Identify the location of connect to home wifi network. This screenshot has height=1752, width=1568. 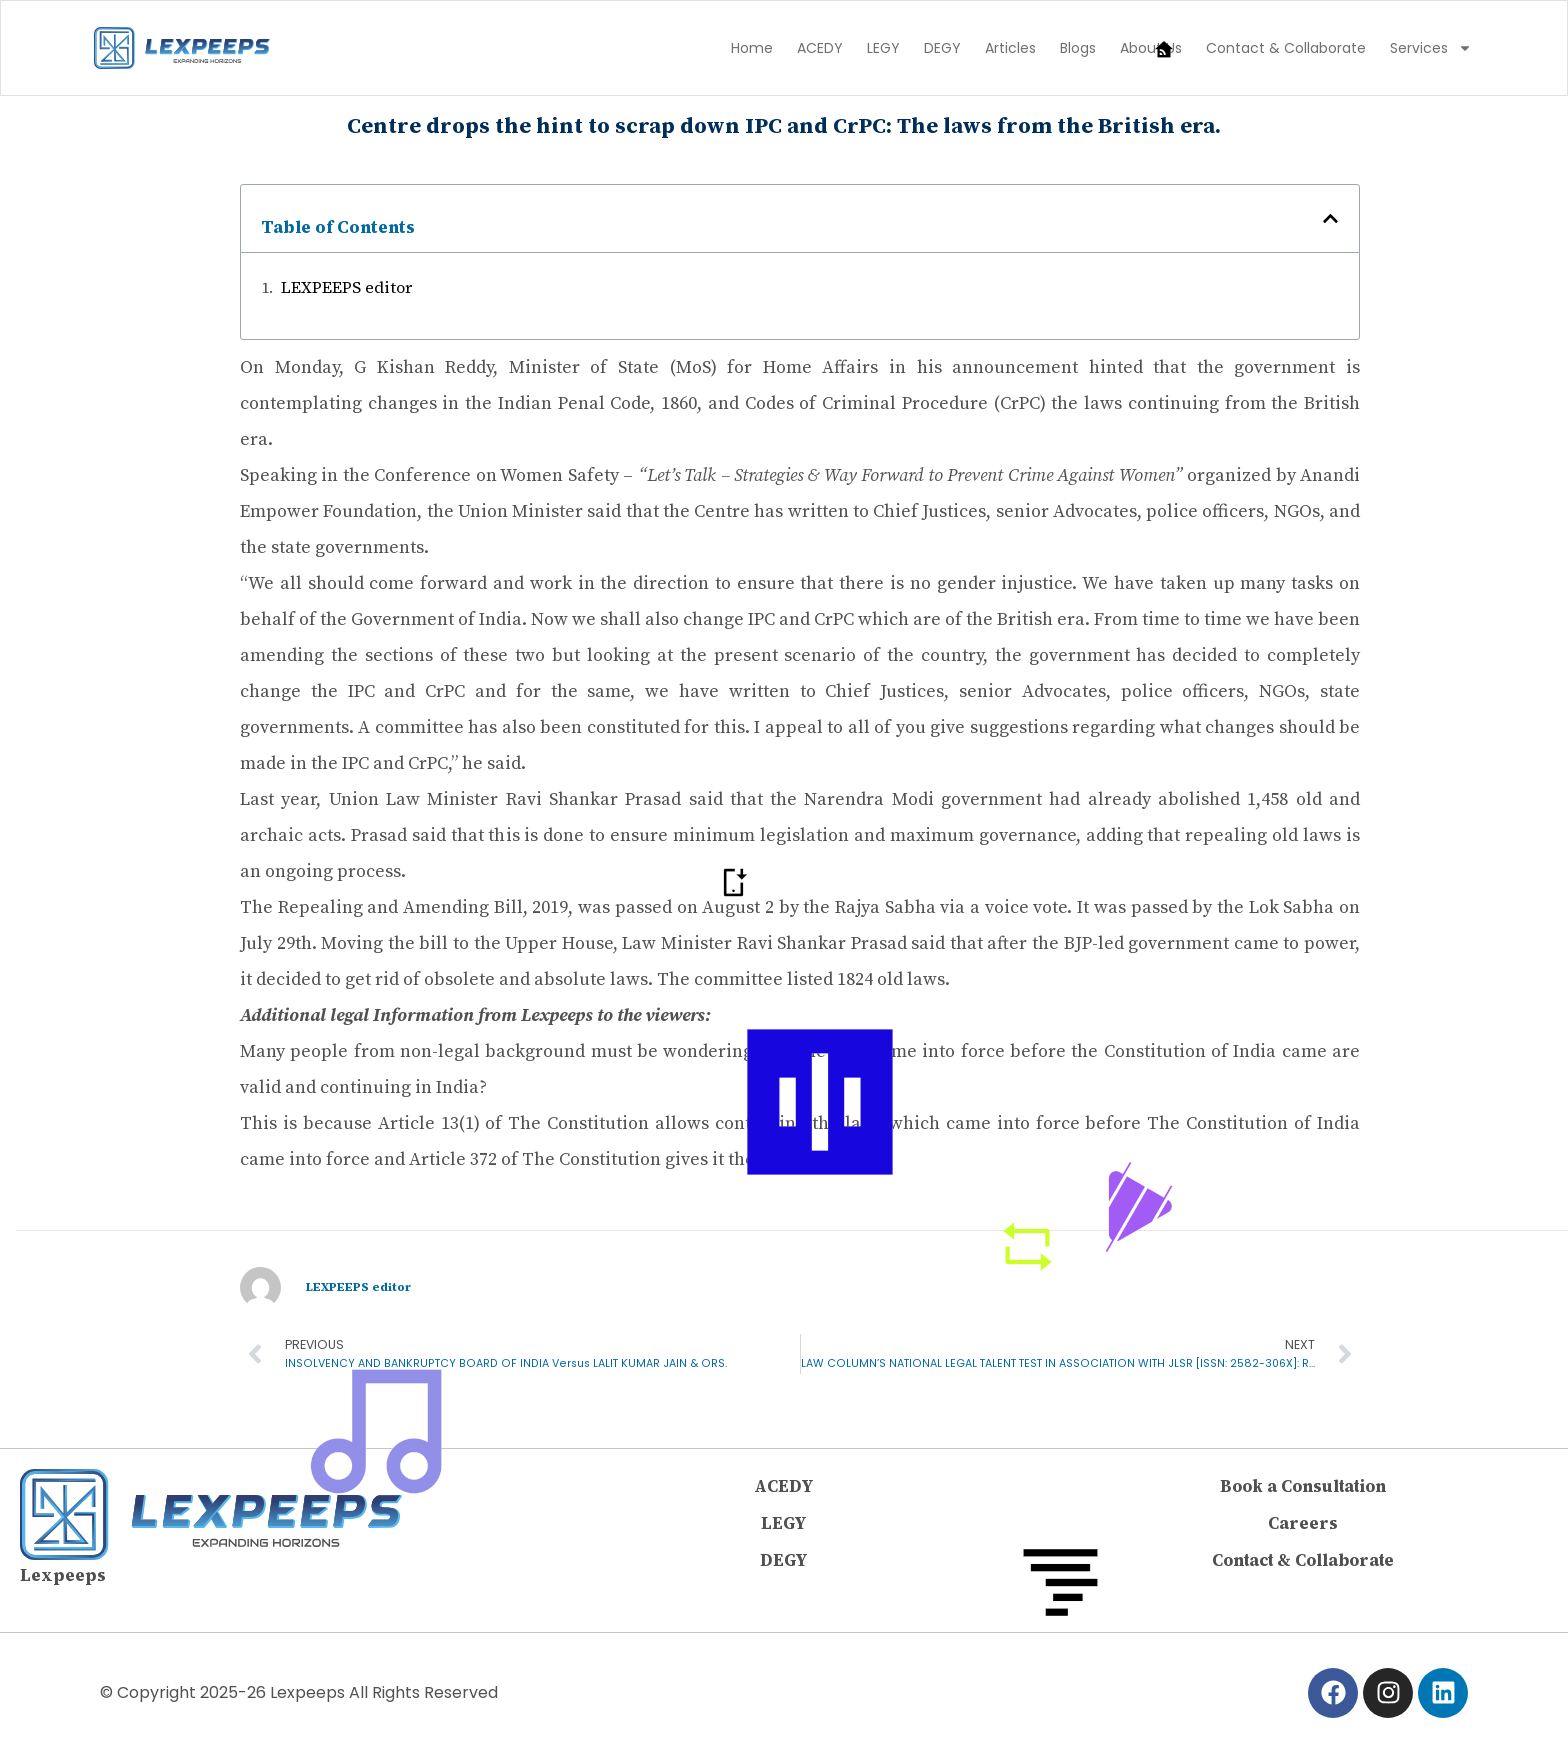
(1164, 50).